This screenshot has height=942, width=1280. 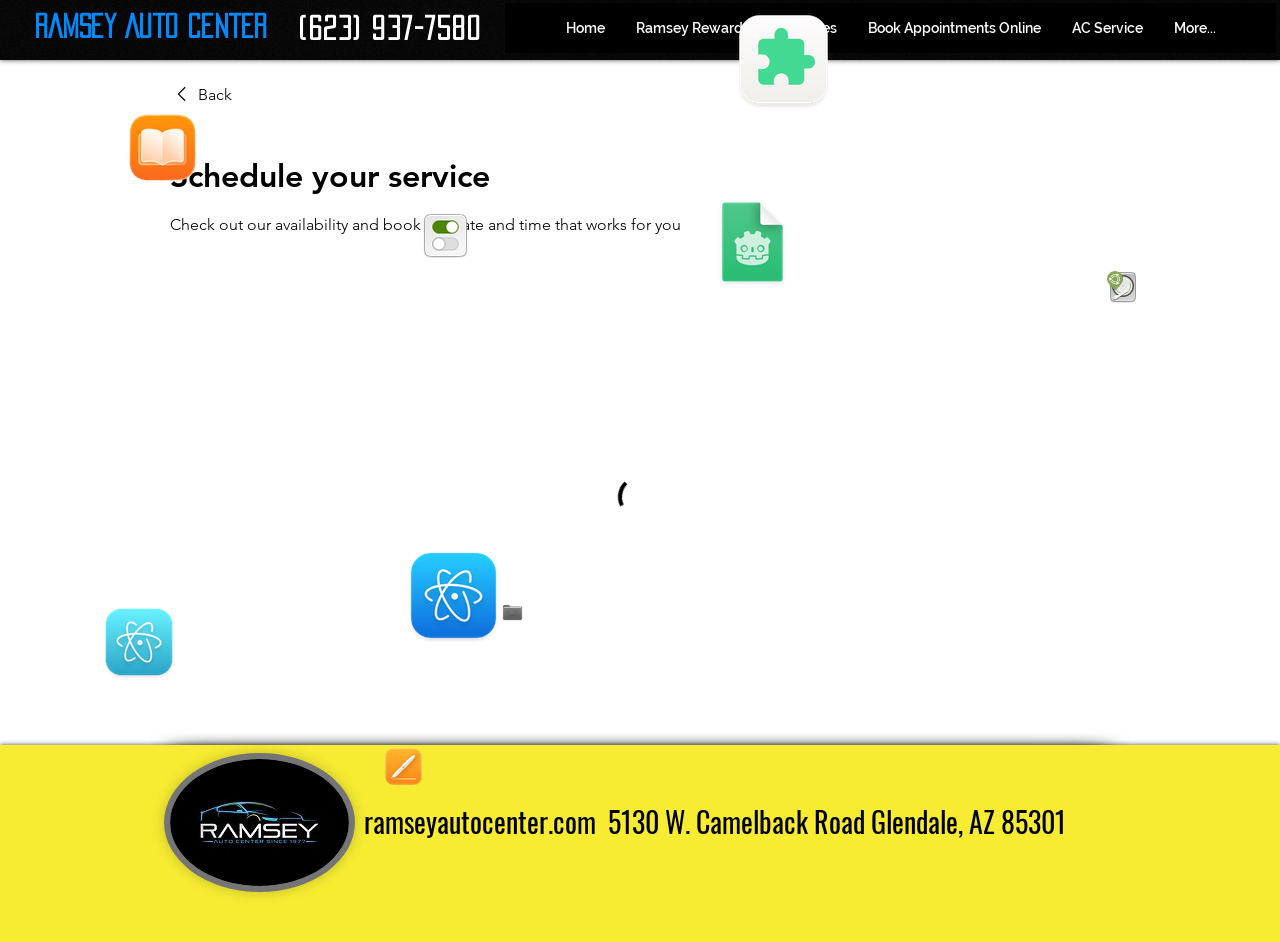 I want to click on open palapeli puzzle game, so click(x=783, y=59).